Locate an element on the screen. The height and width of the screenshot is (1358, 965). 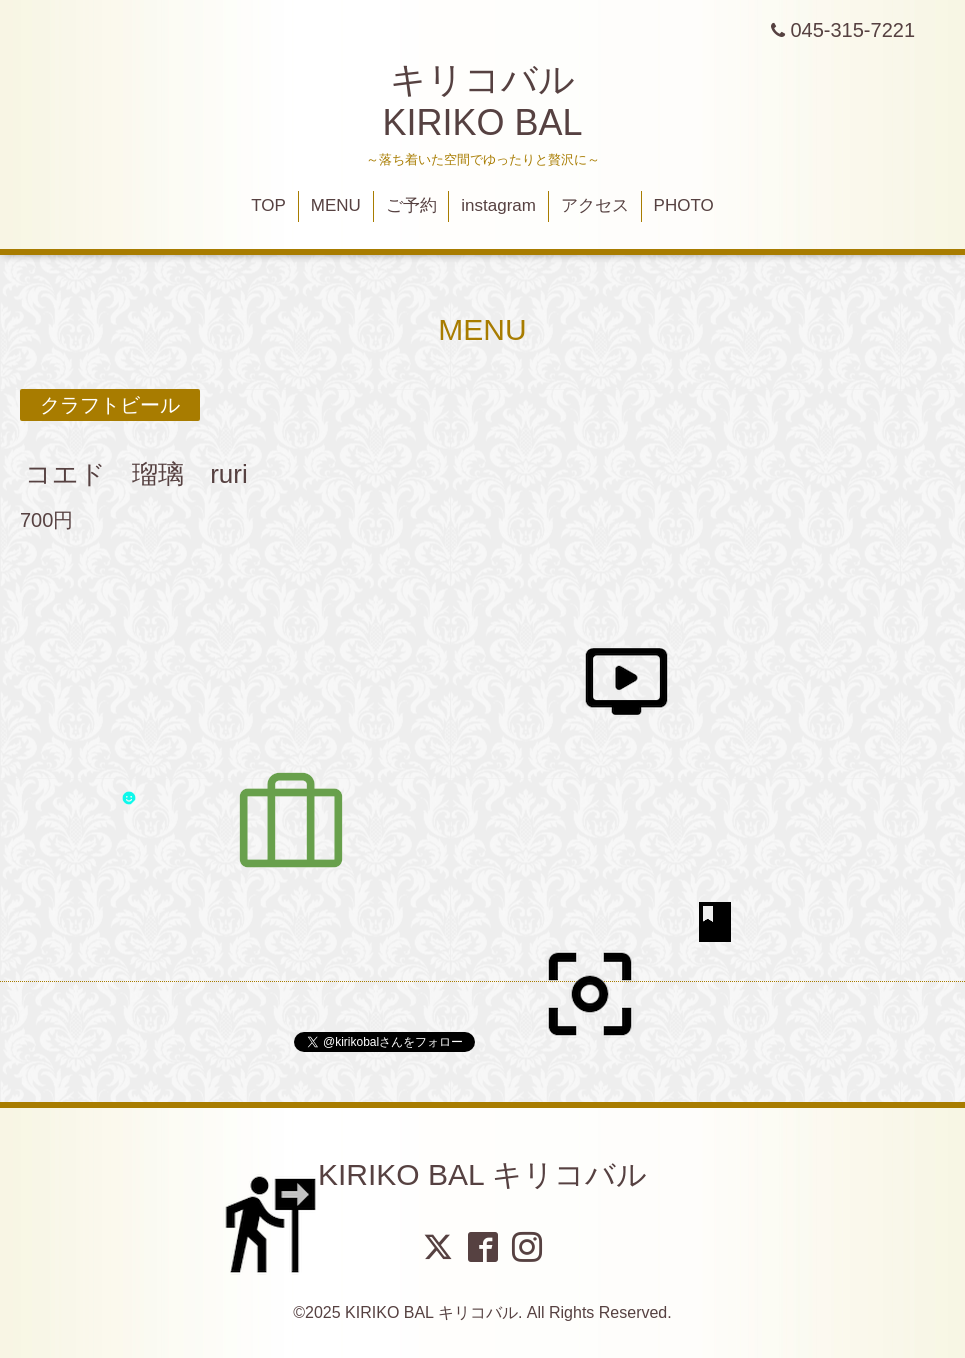
add a sticker to your message is located at coordinates (129, 798).